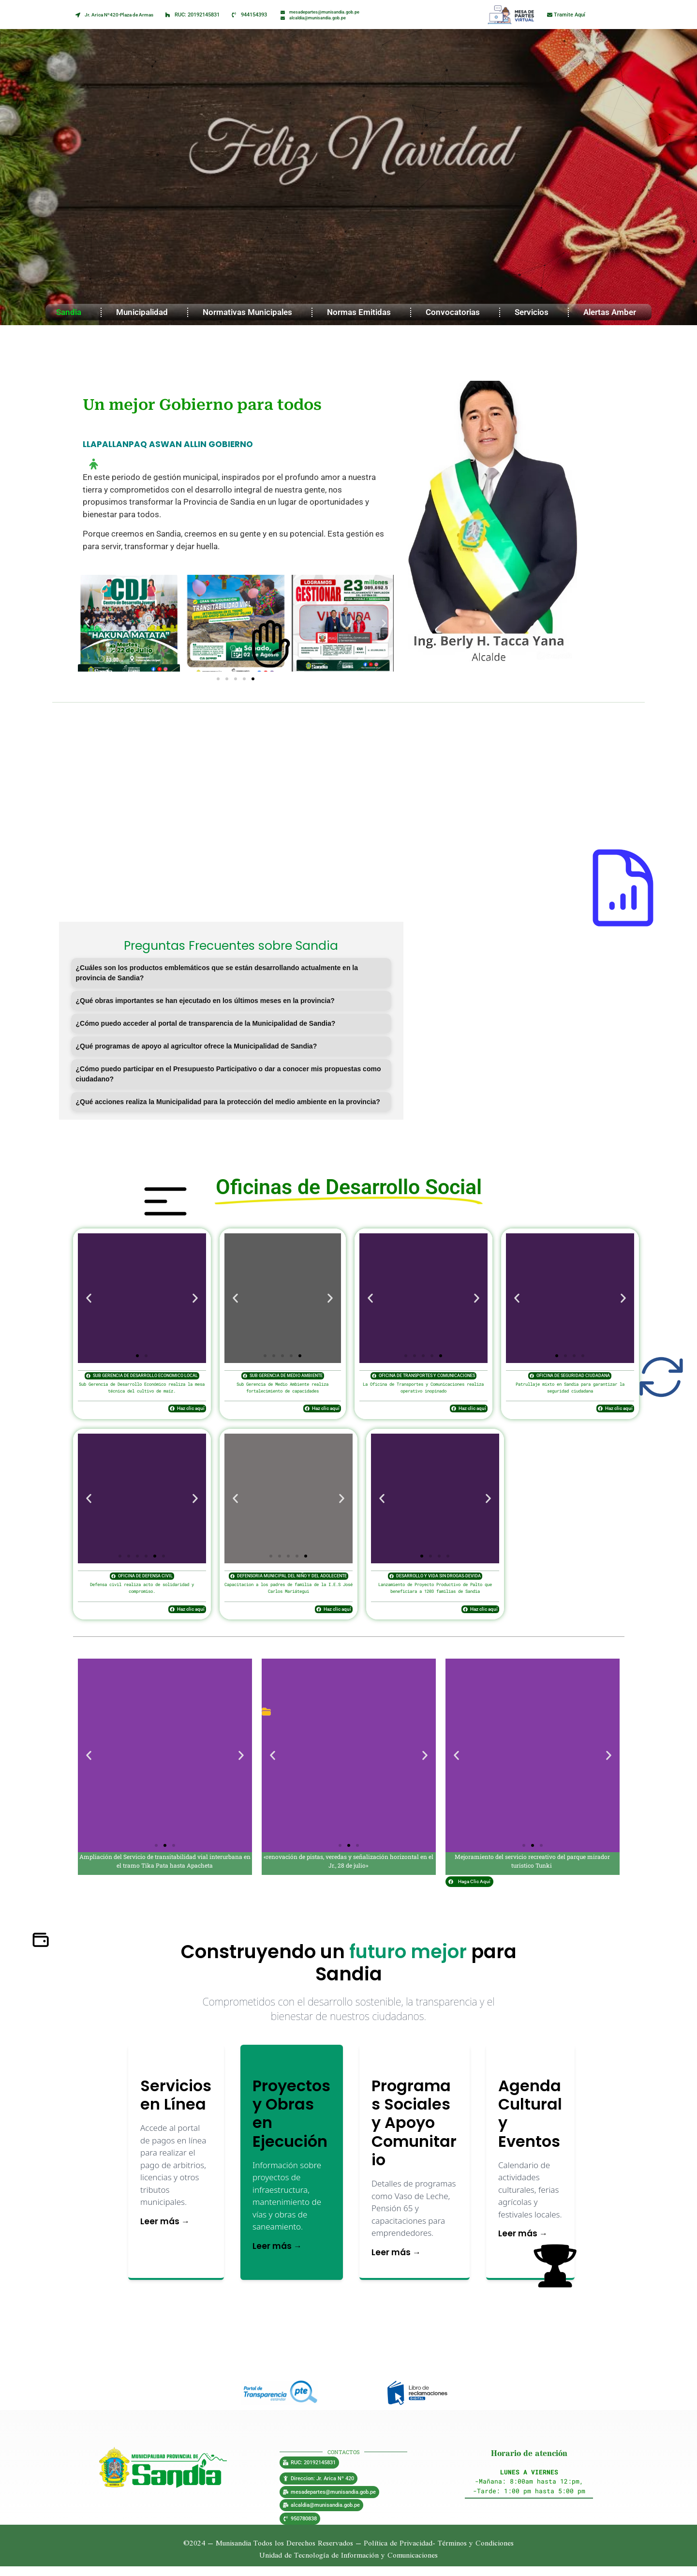 This screenshot has width=697, height=2576. What do you see at coordinates (165, 1201) in the screenshot?
I see `open navigation menu` at bounding box center [165, 1201].